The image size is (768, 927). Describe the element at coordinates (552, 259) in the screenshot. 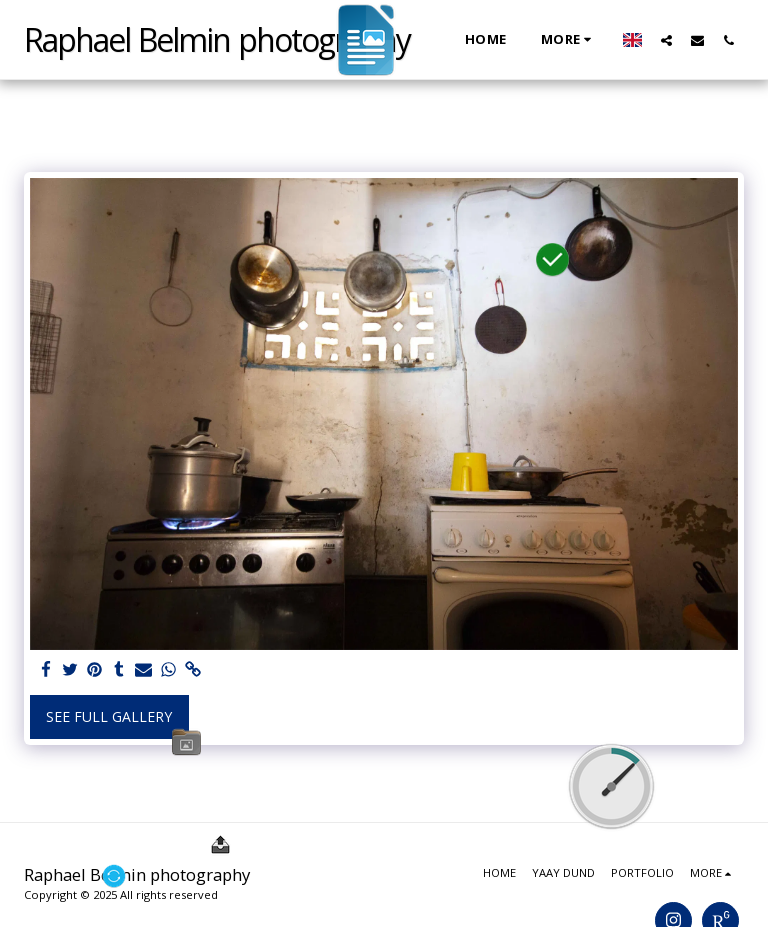

I see `indicates file has been successfully synced` at that location.